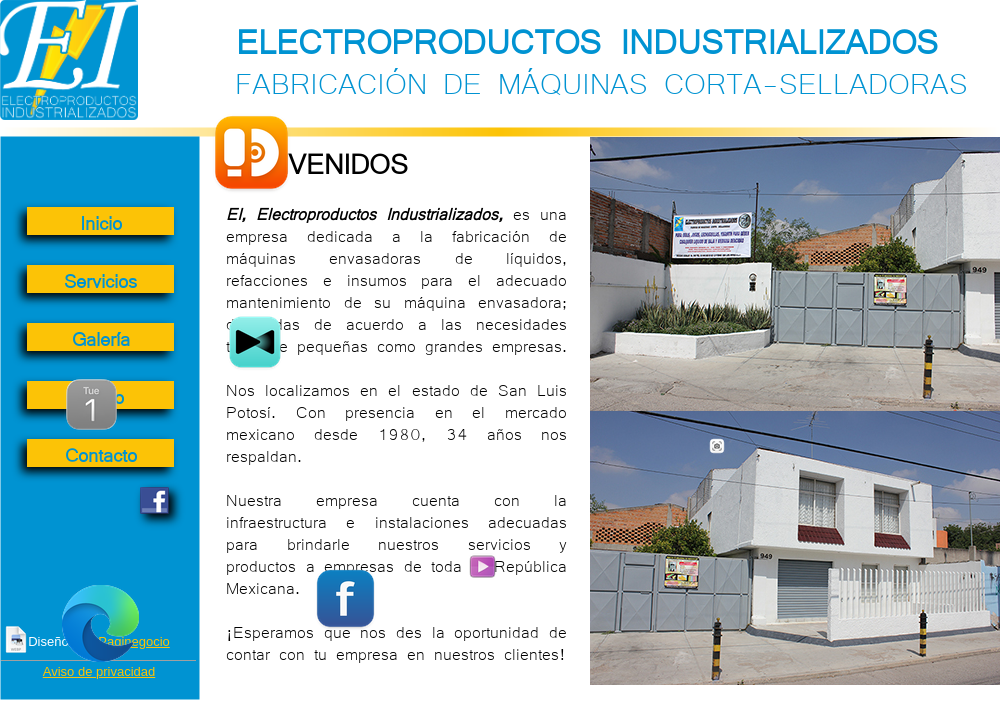  What do you see at coordinates (717, 446) in the screenshot?
I see `open the screenshot capture tool` at bounding box center [717, 446].